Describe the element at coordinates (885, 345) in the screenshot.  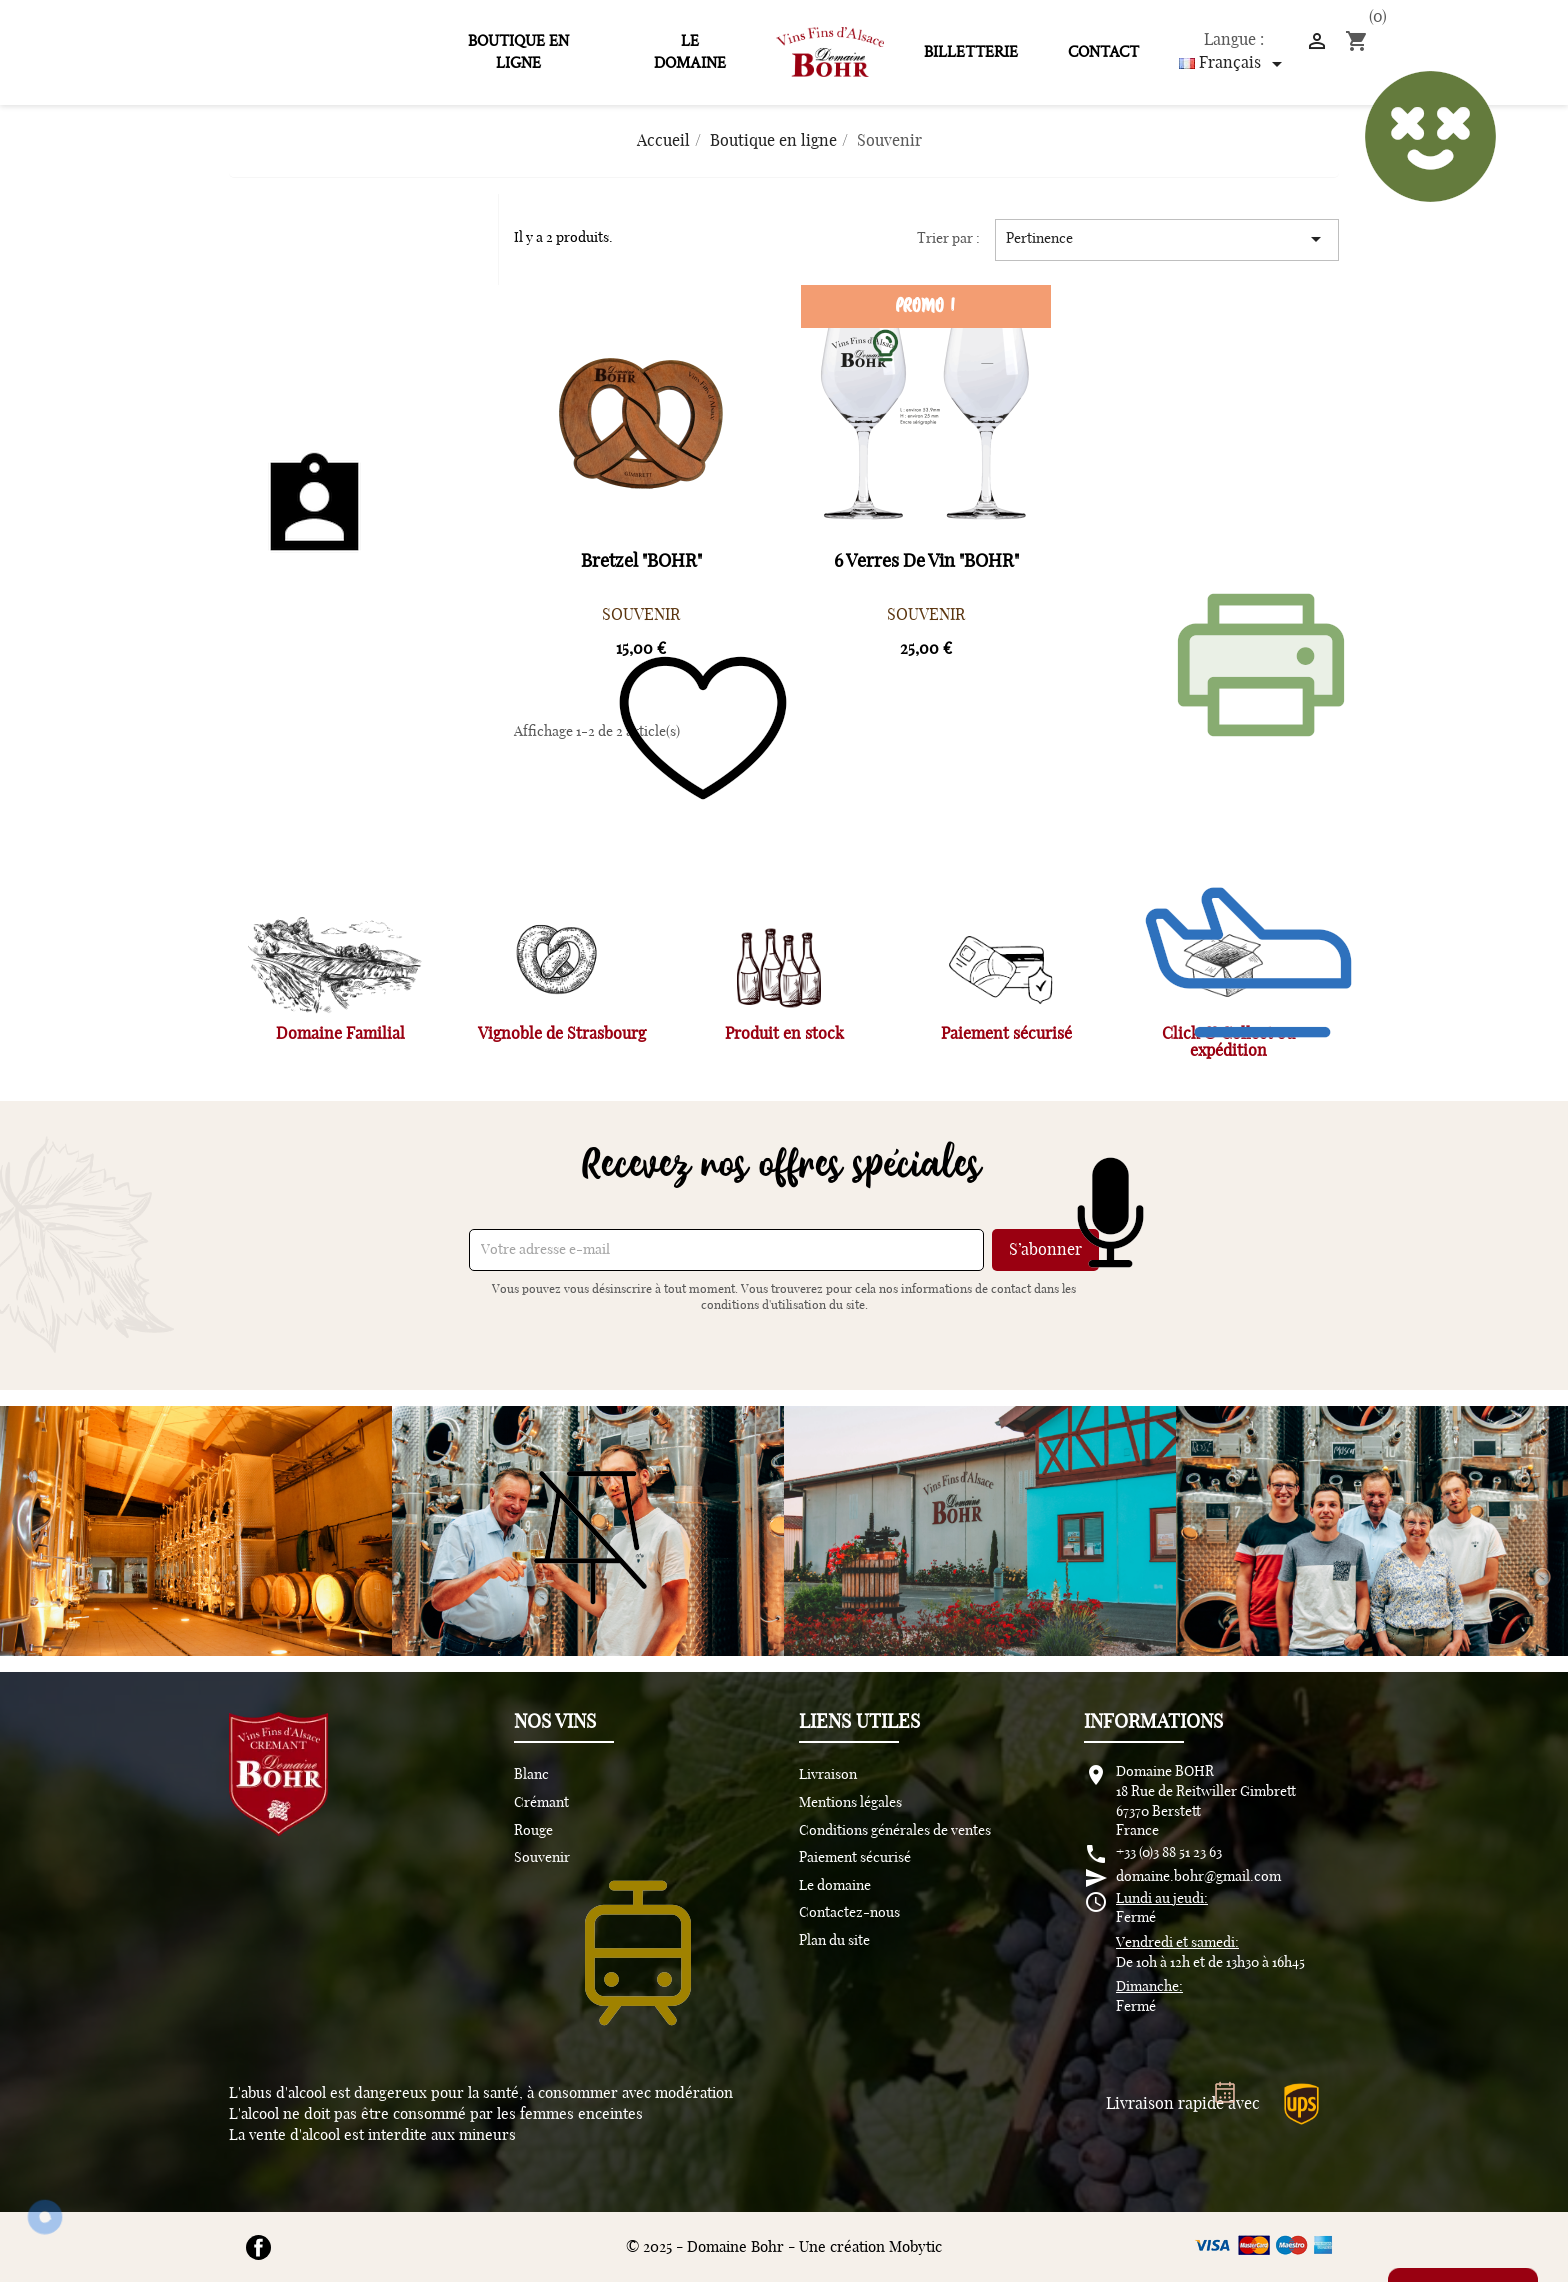
I see `access tips or helpful suggestions` at that location.